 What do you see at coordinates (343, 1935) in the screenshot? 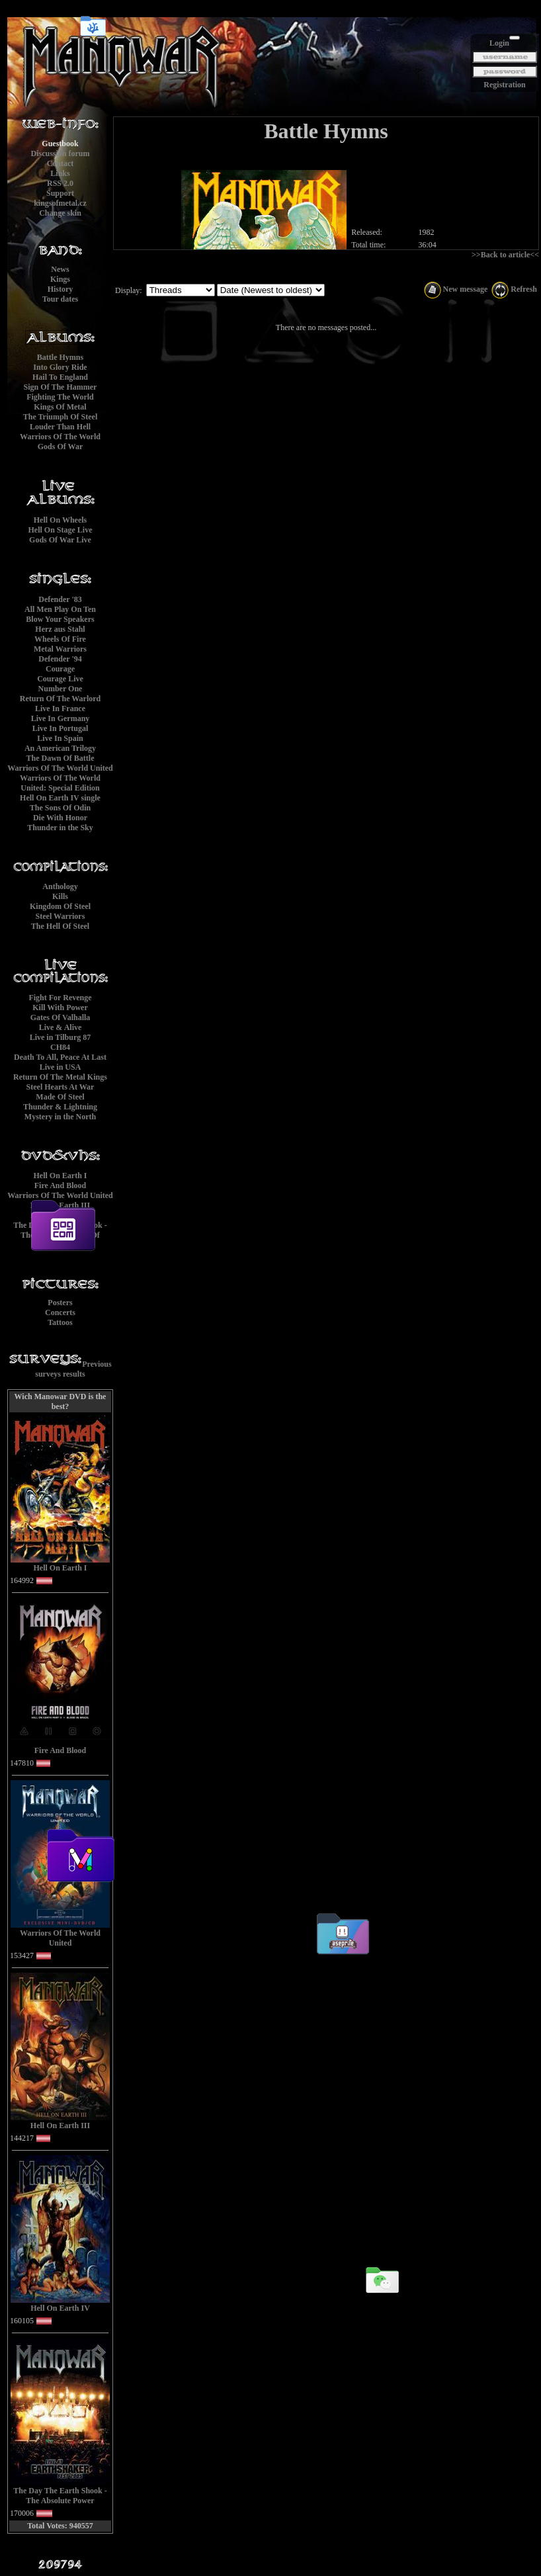
I see `open folder containing aseprite project files` at bounding box center [343, 1935].